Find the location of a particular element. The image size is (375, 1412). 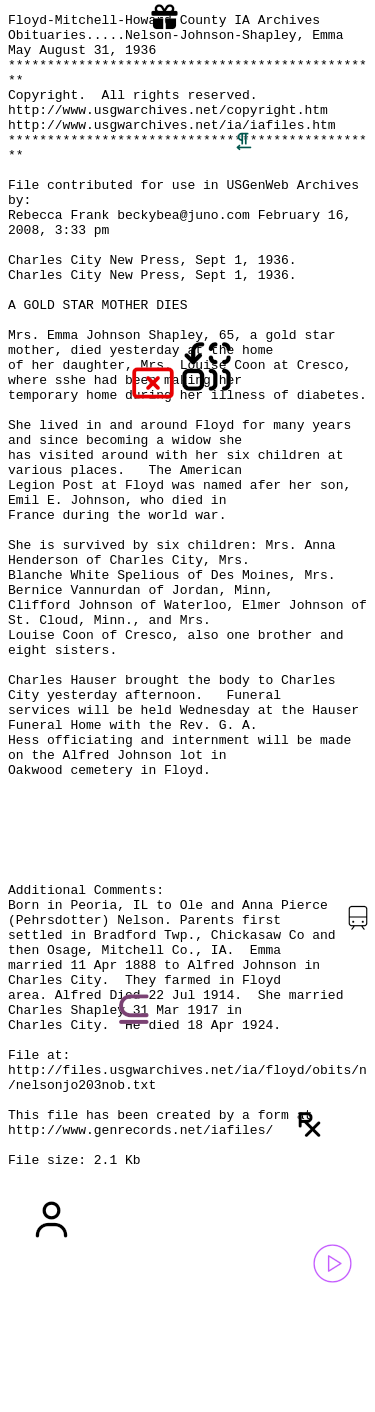

replace all matching instances in a document is located at coordinates (206, 366).